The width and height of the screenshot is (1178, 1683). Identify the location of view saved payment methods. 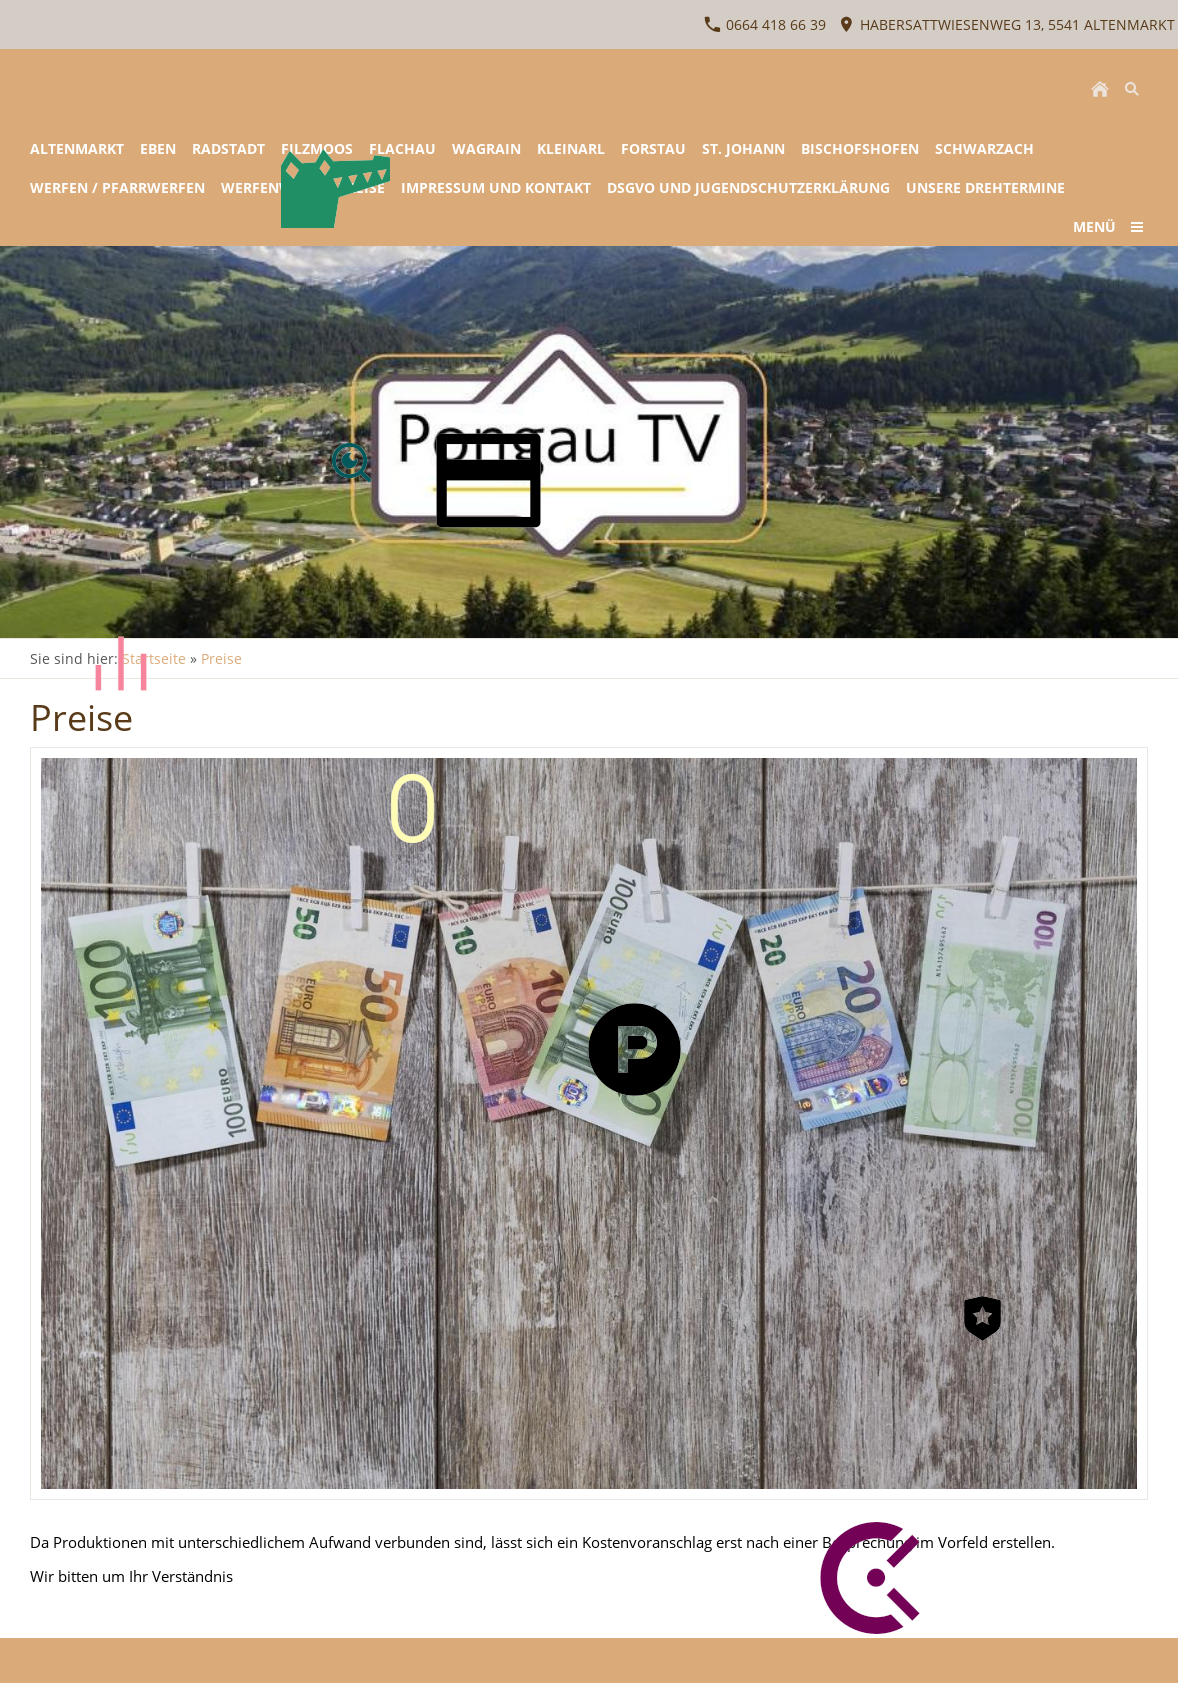
(488, 480).